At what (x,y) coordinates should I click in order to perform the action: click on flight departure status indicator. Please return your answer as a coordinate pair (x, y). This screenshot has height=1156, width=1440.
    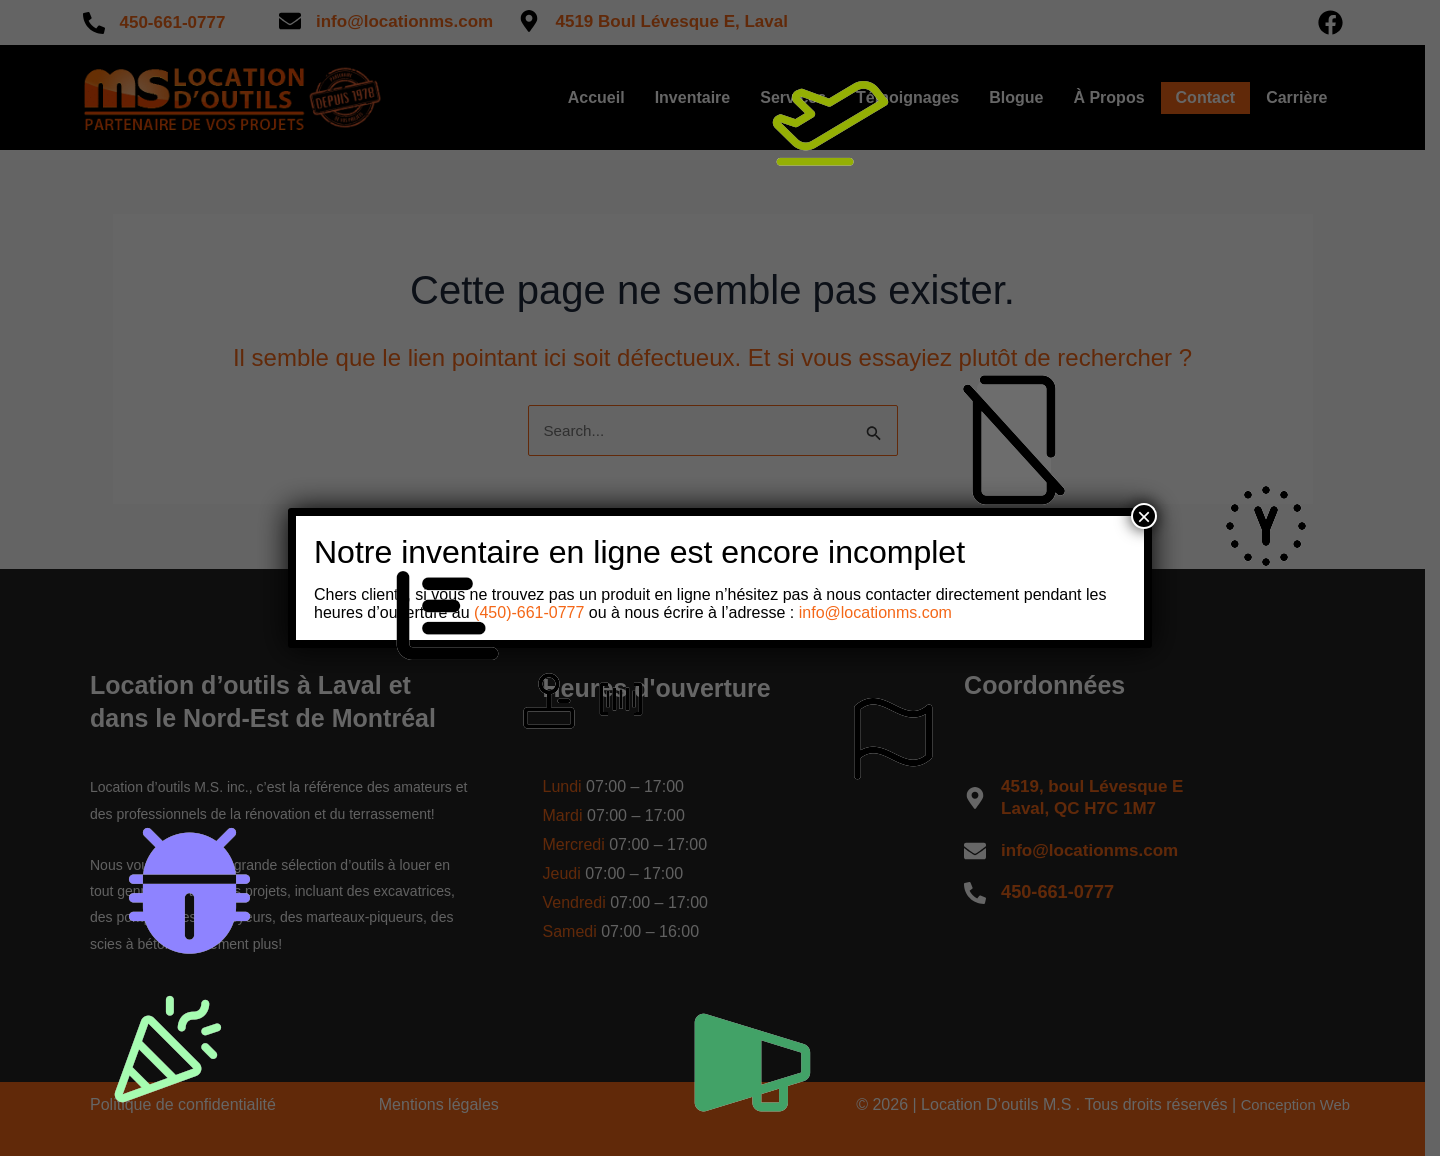
    Looking at the image, I should click on (830, 119).